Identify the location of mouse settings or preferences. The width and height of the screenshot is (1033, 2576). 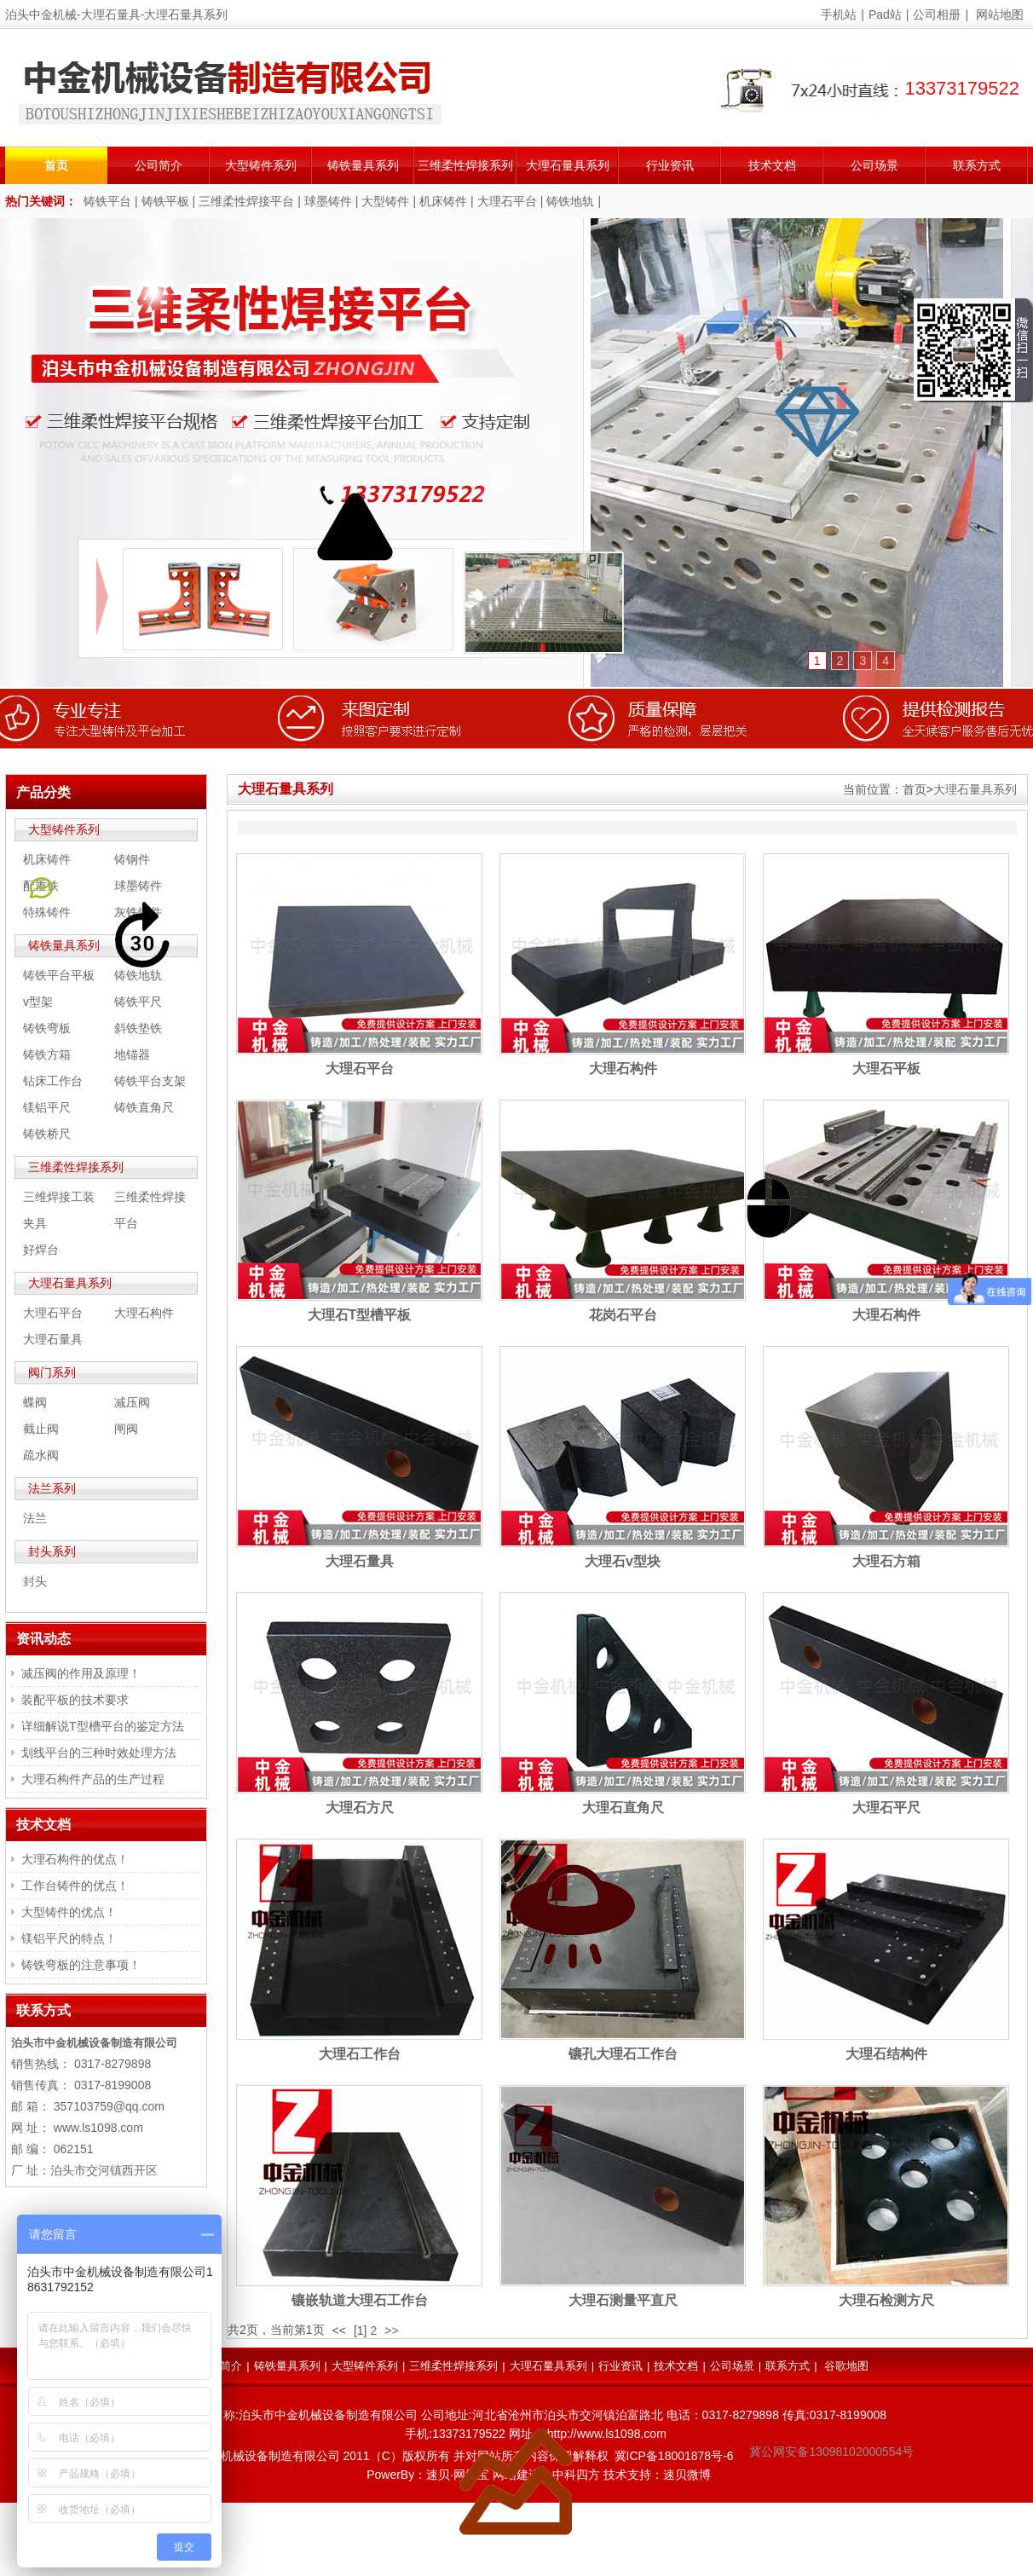
(769, 1208).